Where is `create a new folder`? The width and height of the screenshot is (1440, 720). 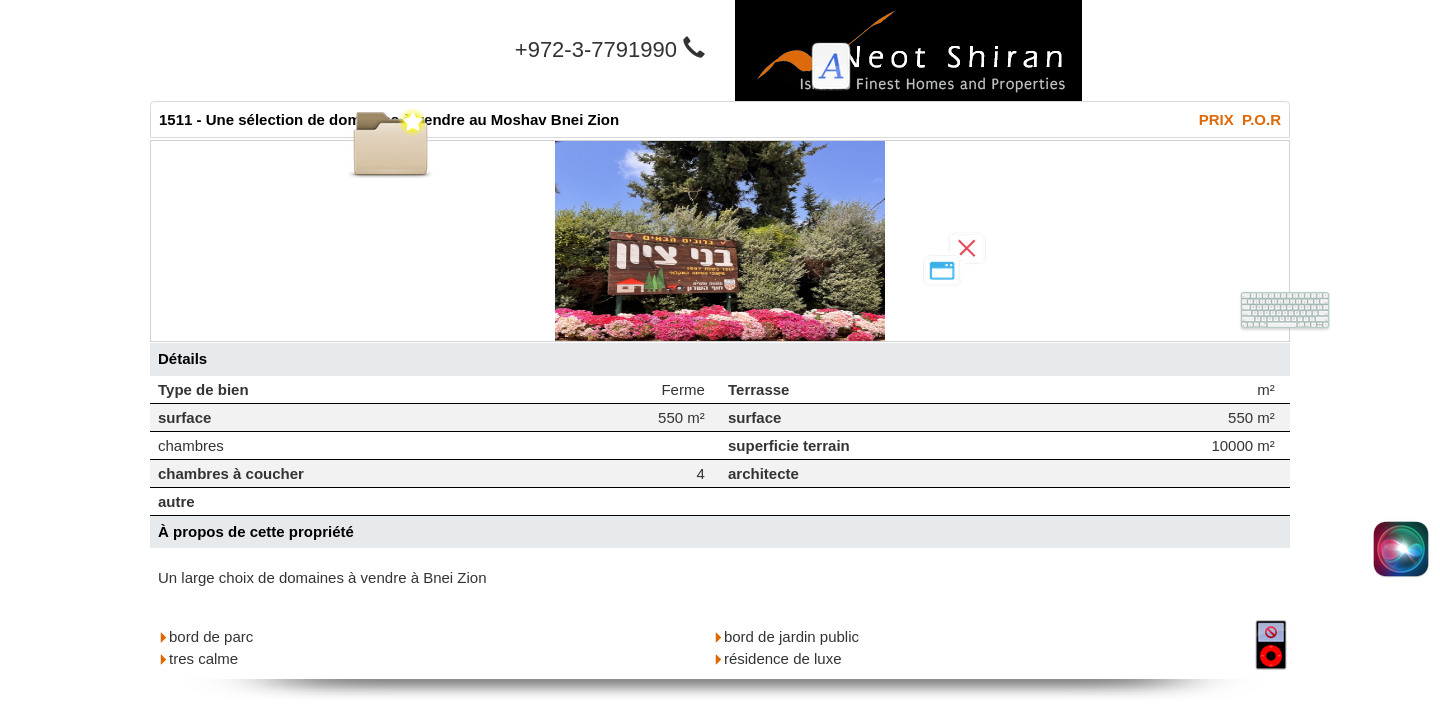
create a new folder is located at coordinates (390, 147).